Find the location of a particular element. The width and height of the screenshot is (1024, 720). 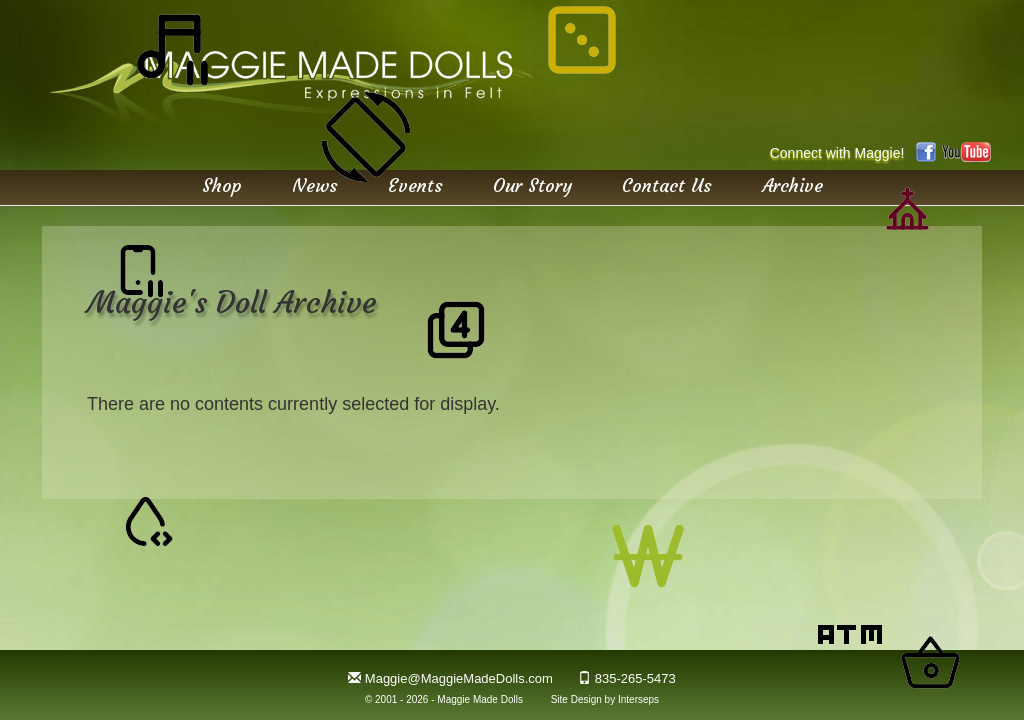

find nearby ATM locations is located at coordinates (850, 635).